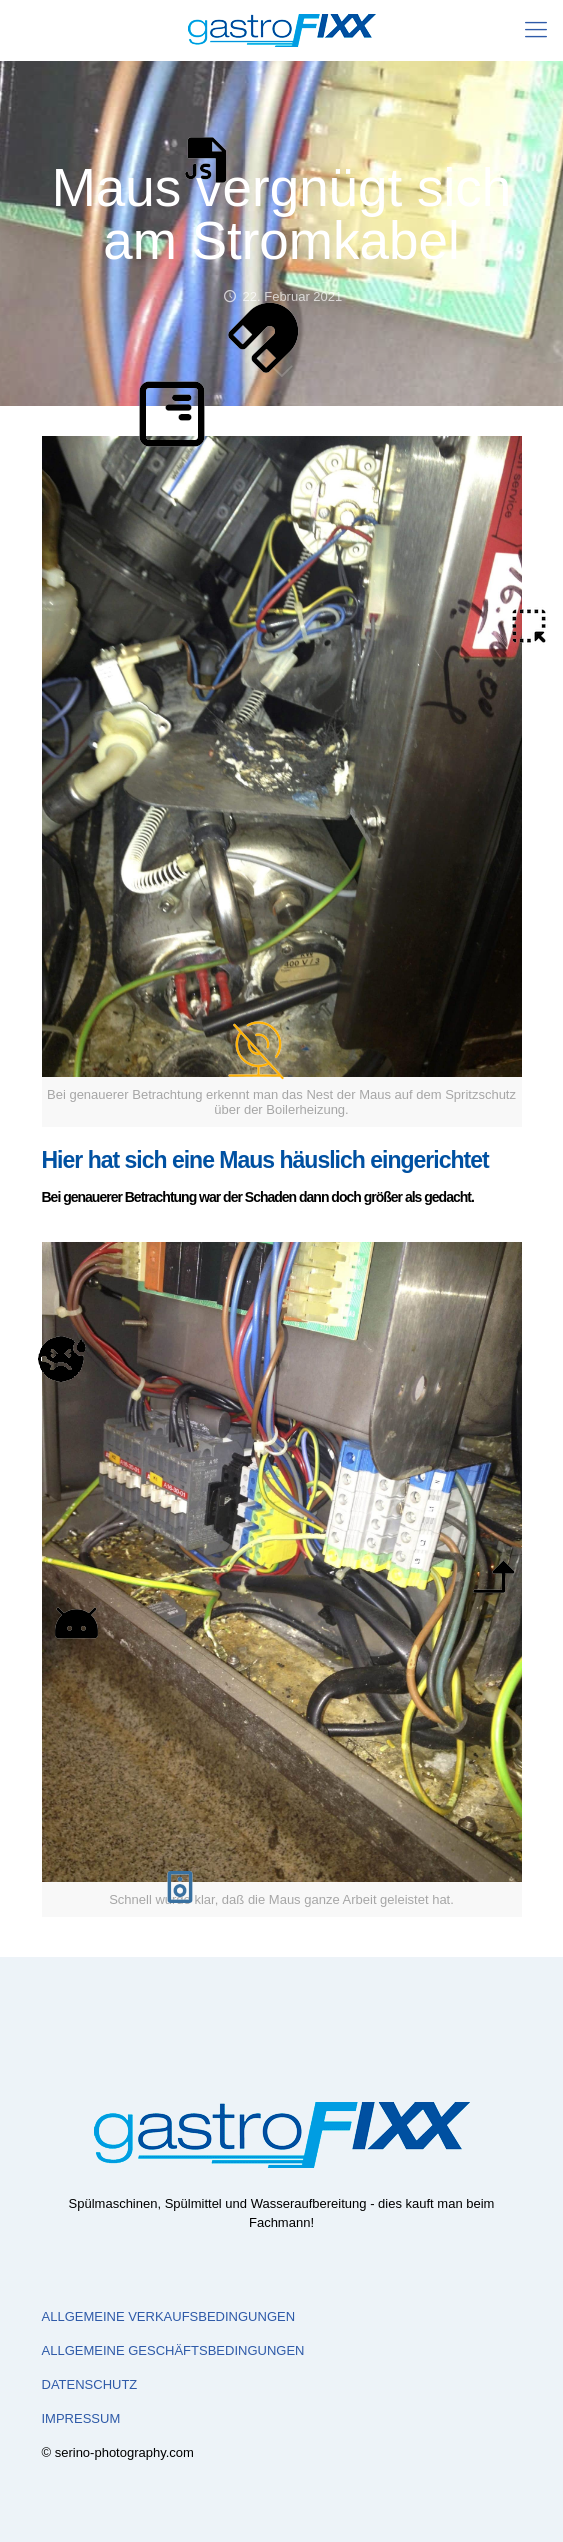 The height and width of the screenshot is (2542, 563). What do you see at coordinates (264, 336) in the screenshot?
I see `attract or link related items together` at bounding box center [264, 336].